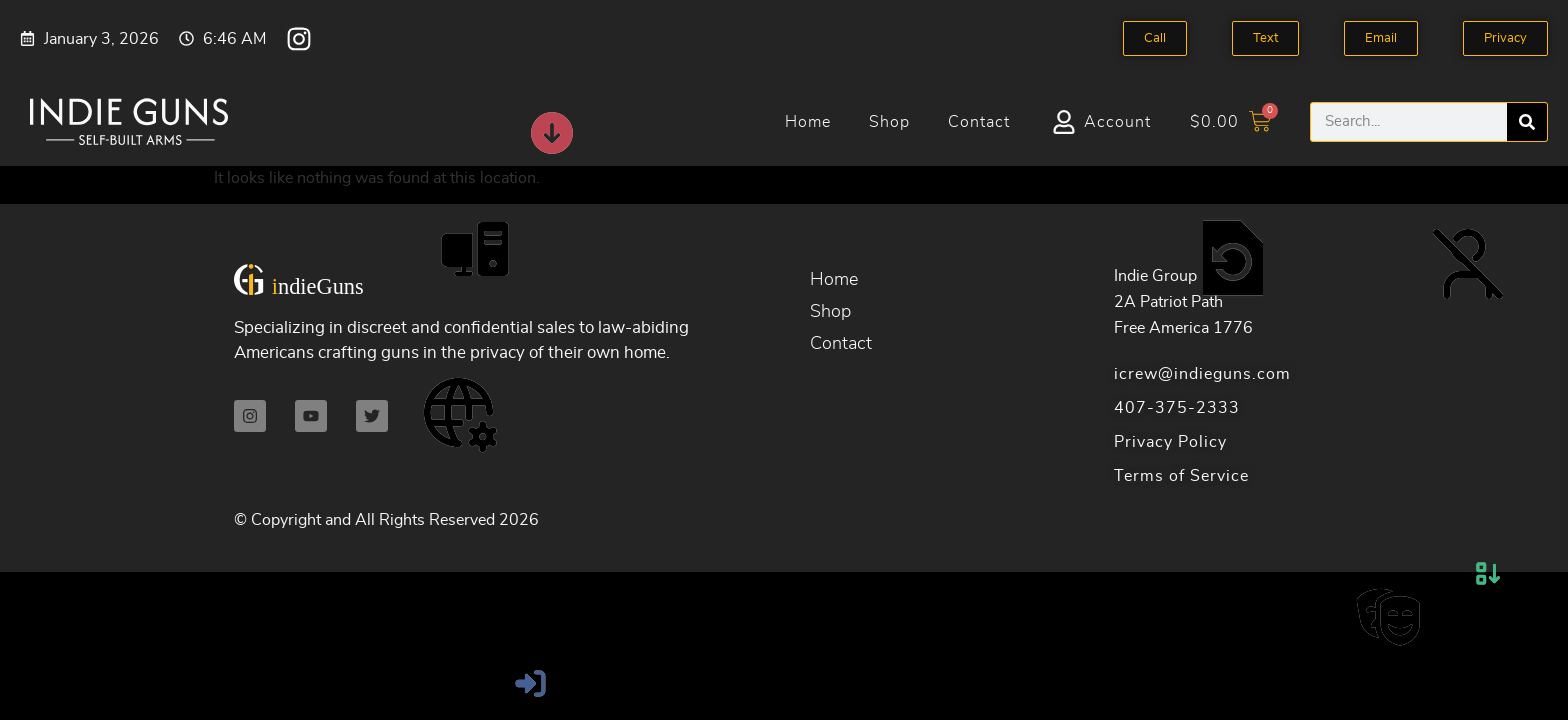  I want to click on log in to your account, so click(530, 683).